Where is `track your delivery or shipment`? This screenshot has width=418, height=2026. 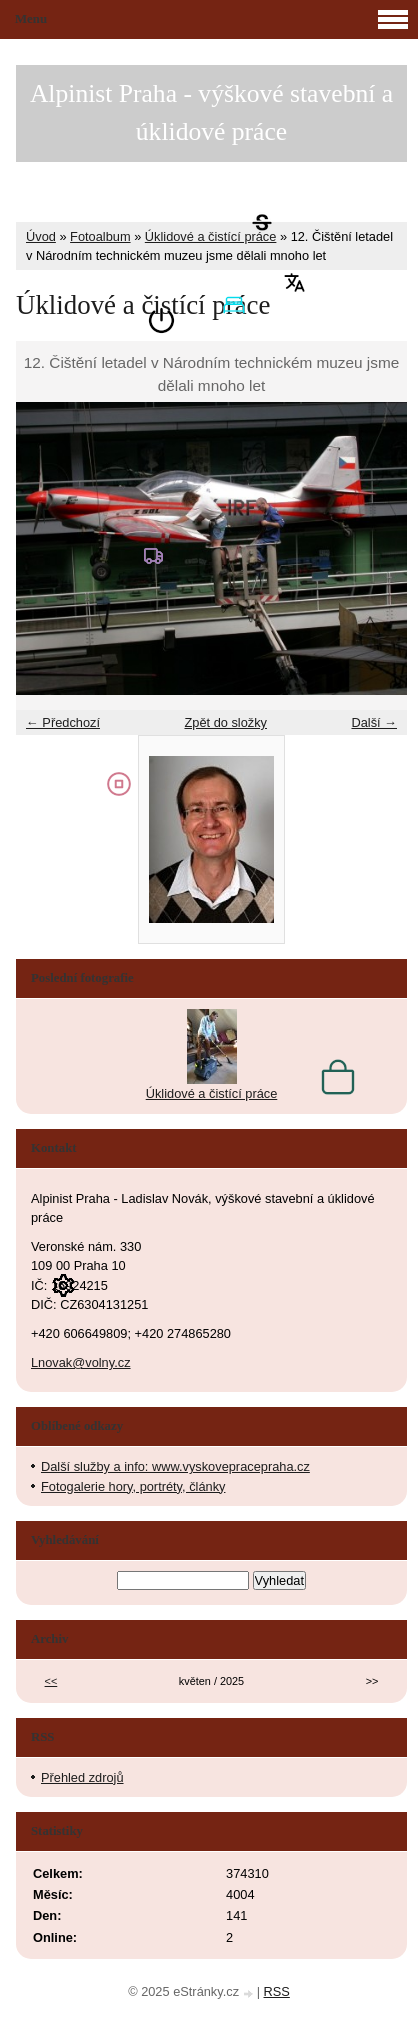
track your delivery or shipment is located at coordinates (153, 555).